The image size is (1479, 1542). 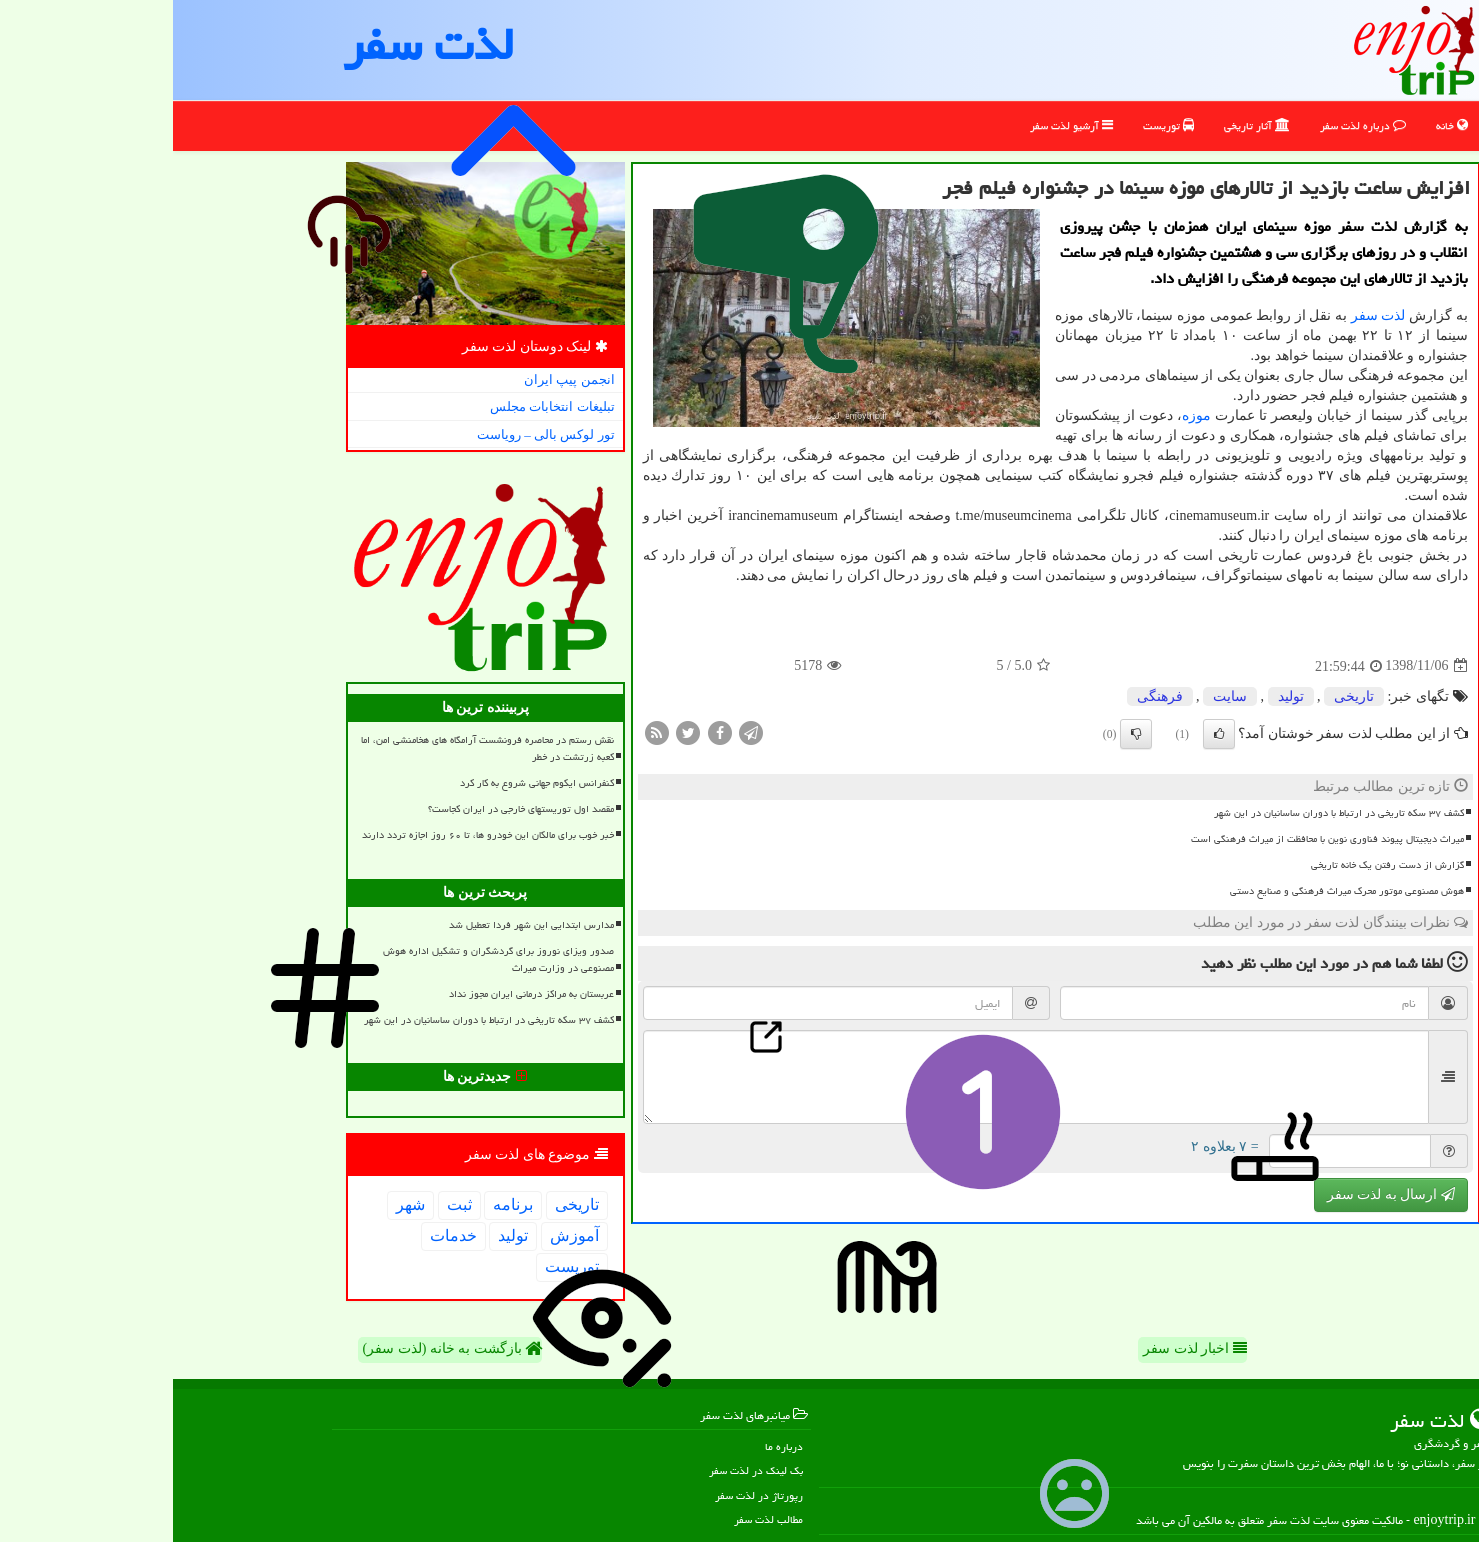 I want to click on indicates the first step in a process or sequence, so click(x=983, y=1112).